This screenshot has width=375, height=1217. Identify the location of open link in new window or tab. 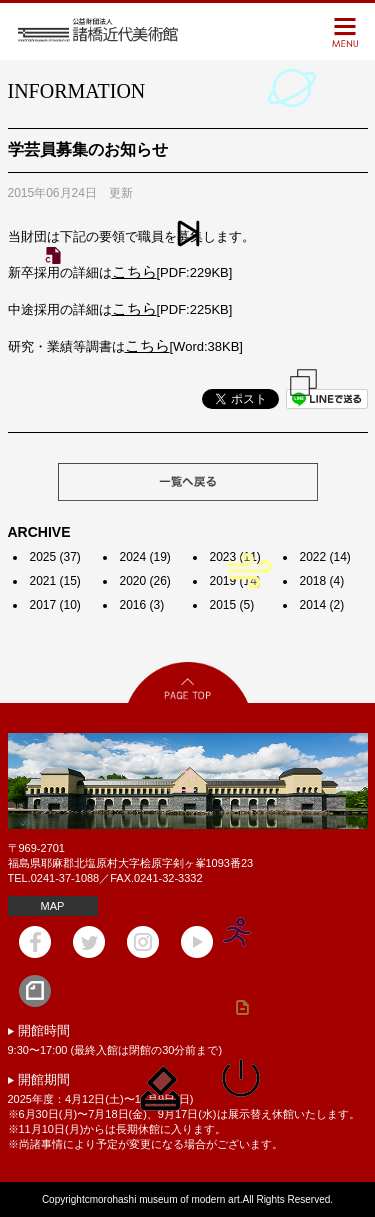
(185, 780).